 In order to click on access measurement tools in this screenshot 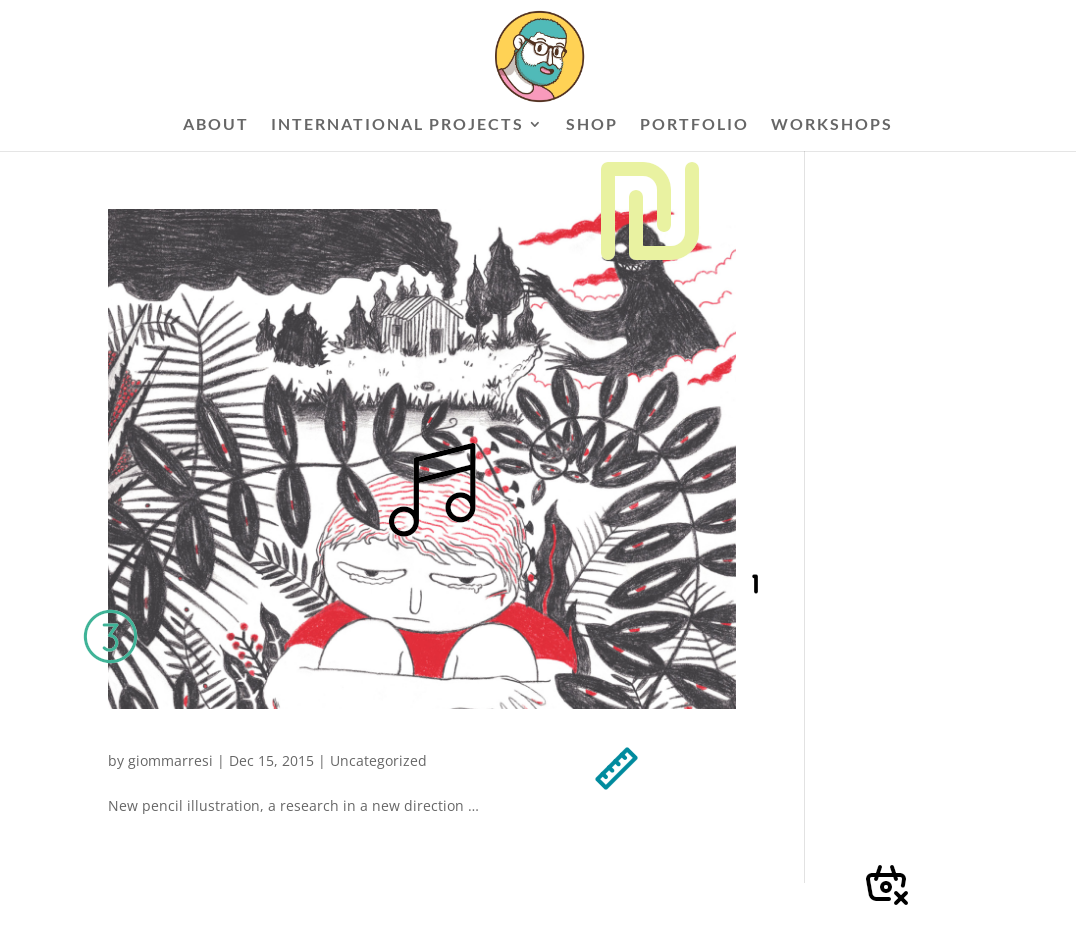, I will do `click(616, 768)`.